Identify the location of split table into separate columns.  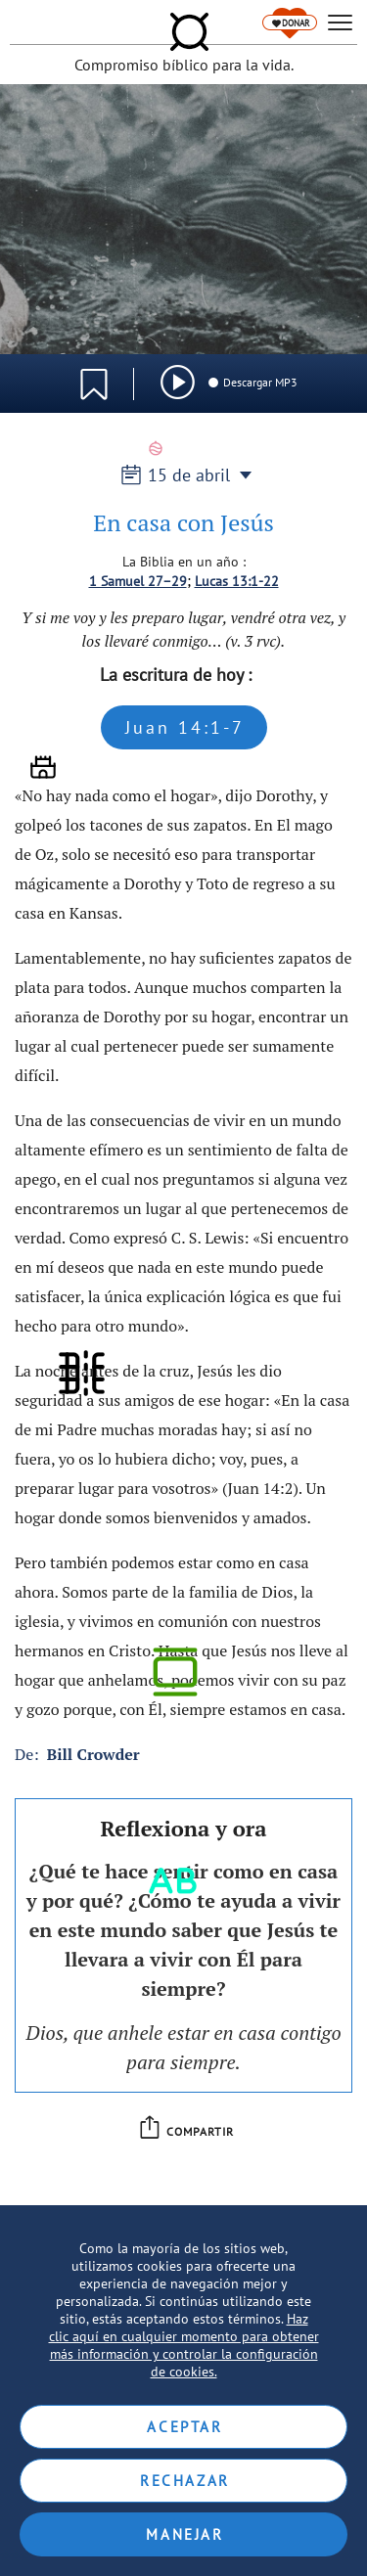
(81, 1373).